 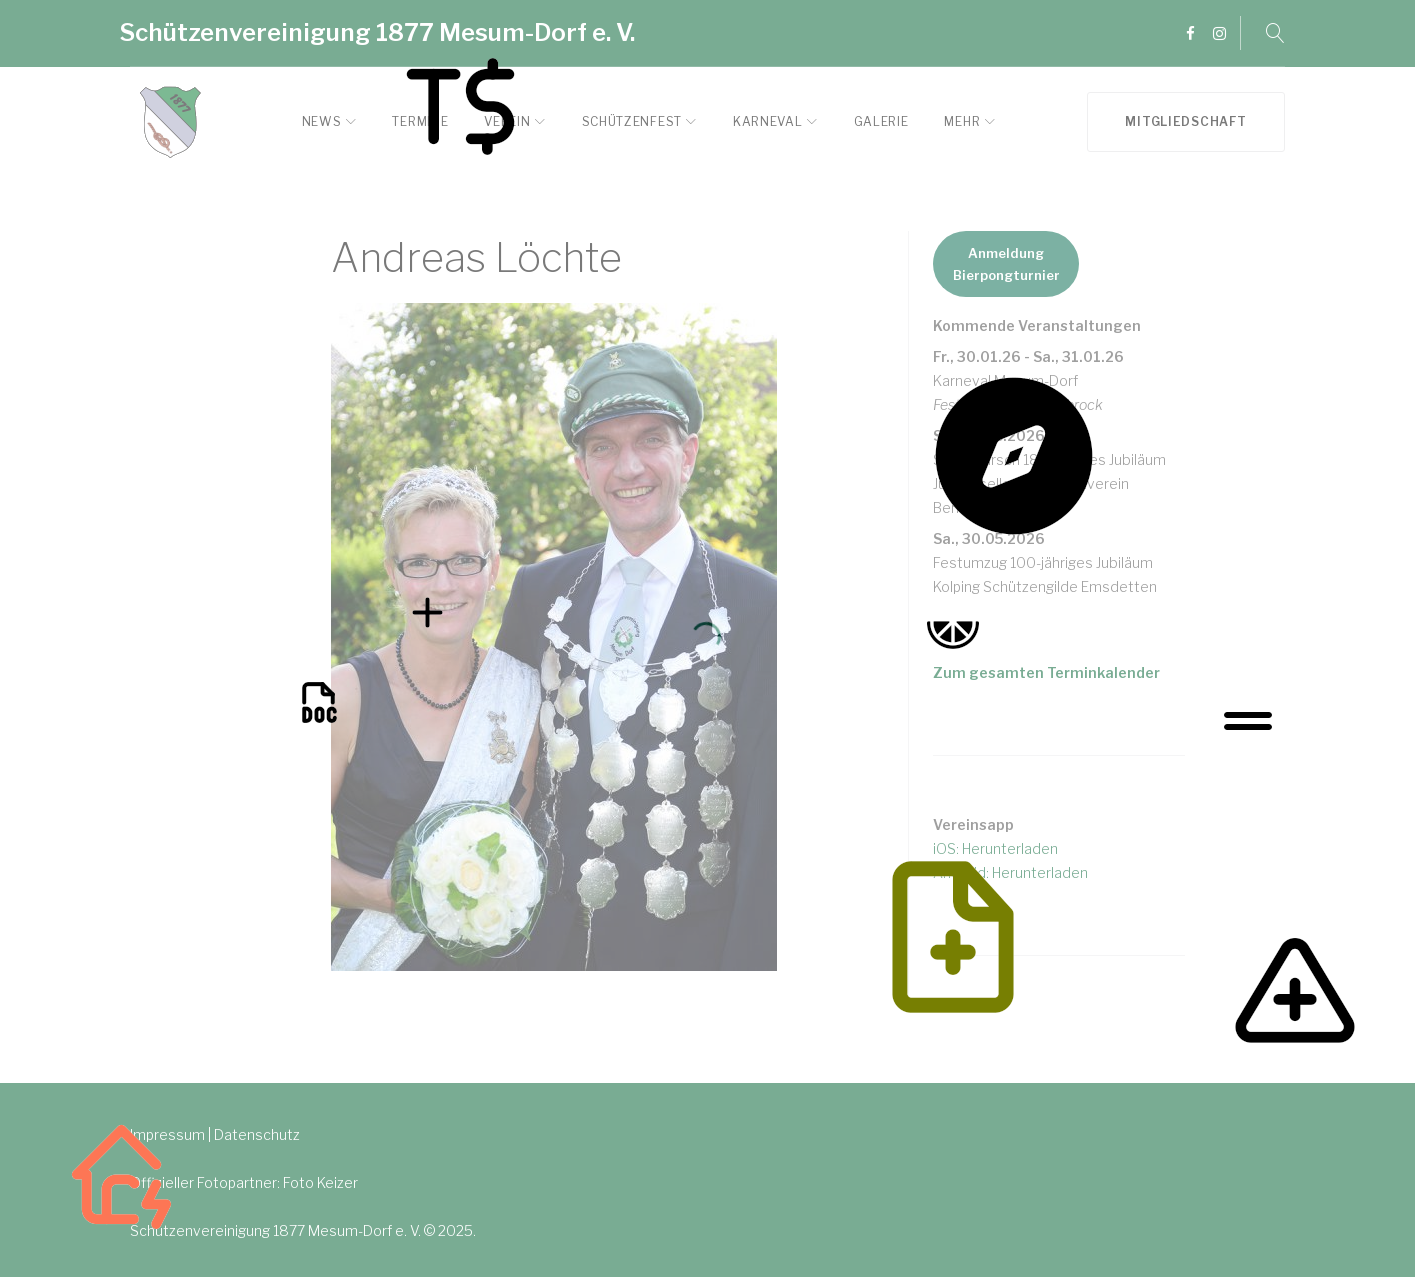 I want to click on create a new file, so click(x=953, y=937).